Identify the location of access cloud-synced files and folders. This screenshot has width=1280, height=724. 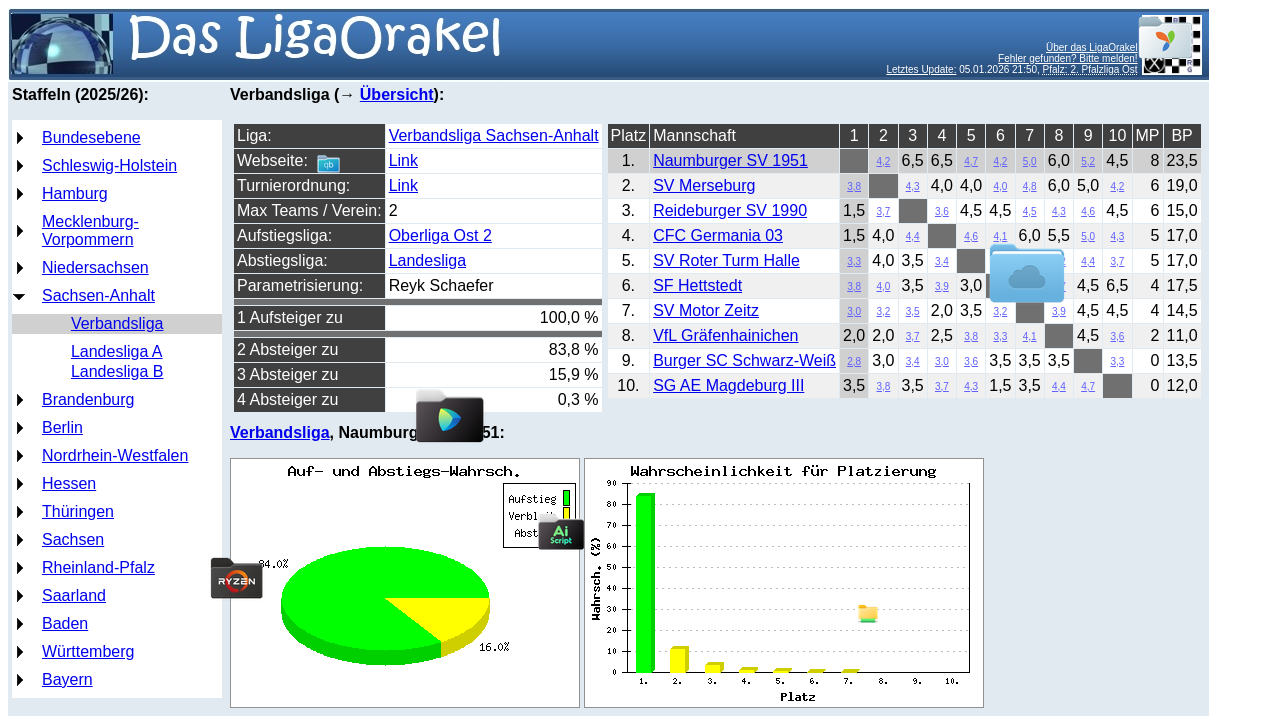
(1027, 273).